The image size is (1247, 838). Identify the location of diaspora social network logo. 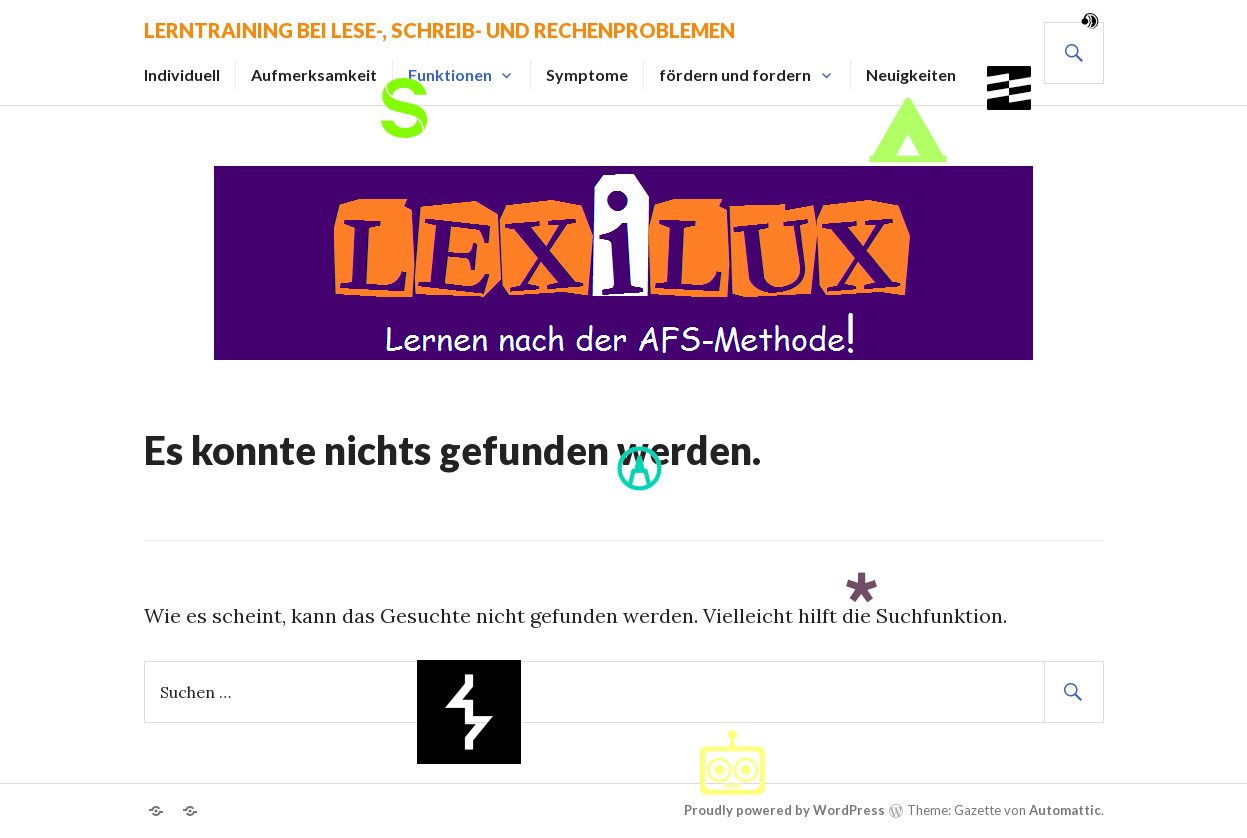
(861, 587).